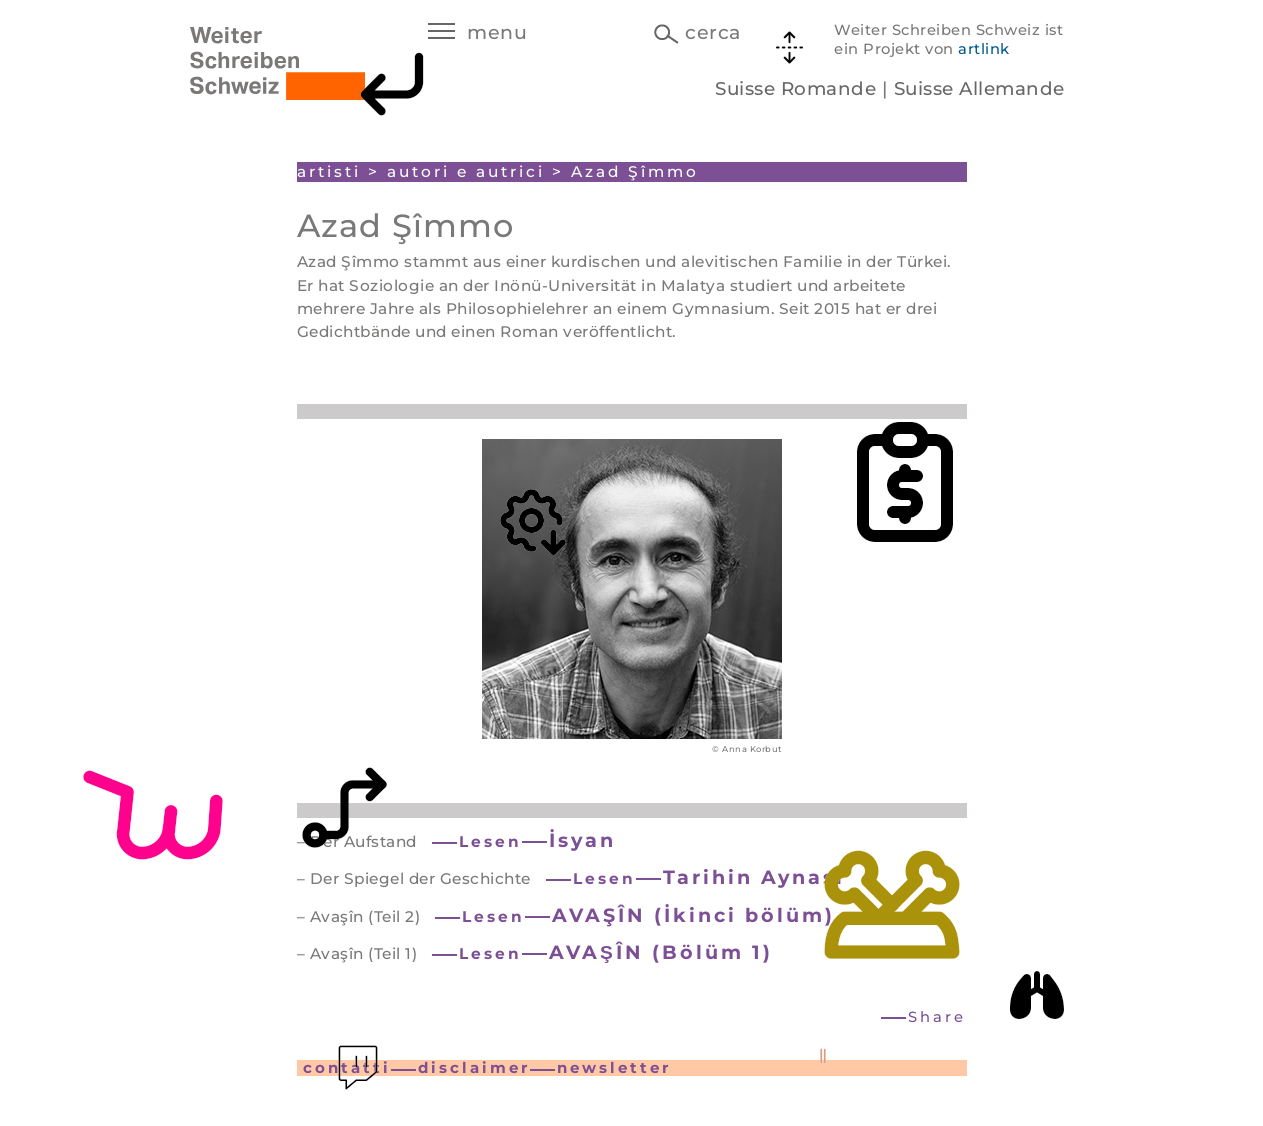 The image size is (1263, 1126). I want to click on expand collapsed content, so click(789, 47).